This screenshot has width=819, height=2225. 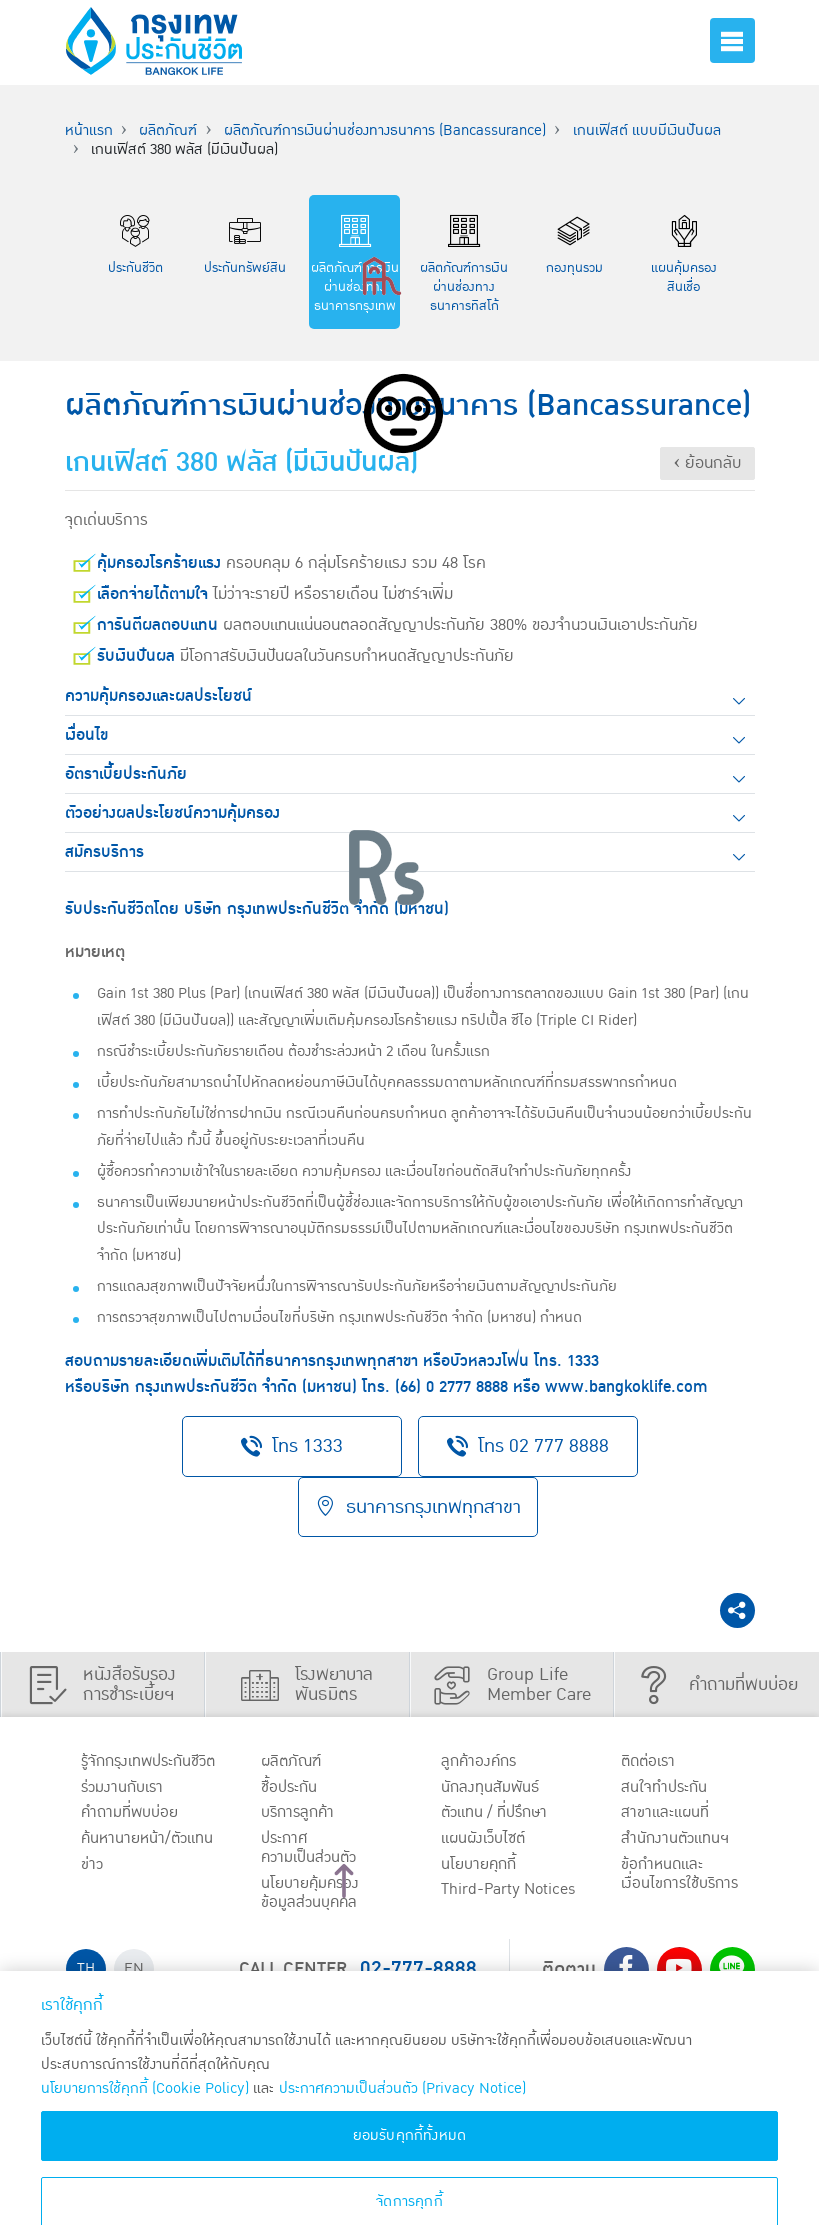 What do you see at coordinates (403, 413) in the screenshot?
I see `flushed or surprised emoji reaction` at bounding box center [403, 413].